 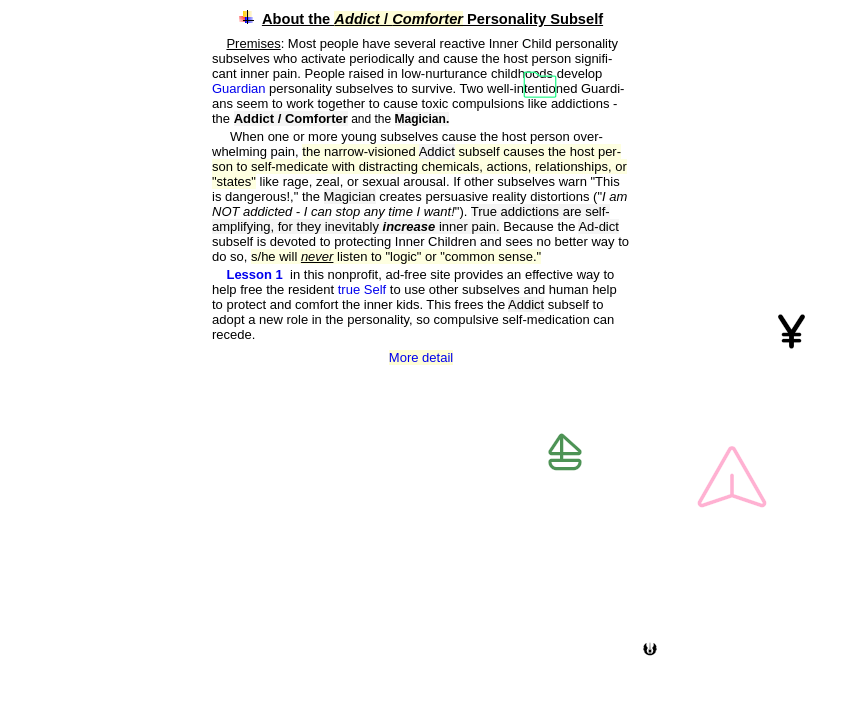 I want to click on access sailing or boating features, so click(x=565, y=452).